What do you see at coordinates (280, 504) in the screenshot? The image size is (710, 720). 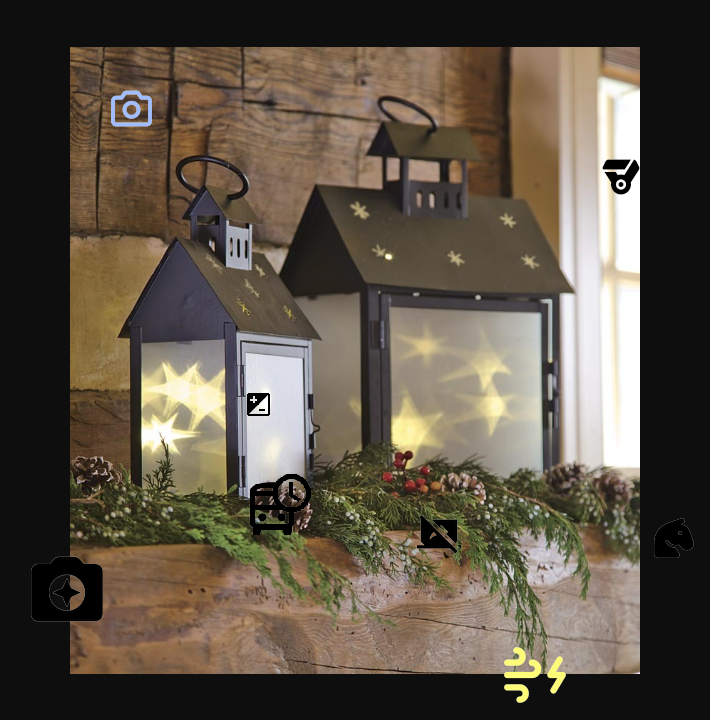 I see `view bus or transit departure times` at bounding box center [280, 504].